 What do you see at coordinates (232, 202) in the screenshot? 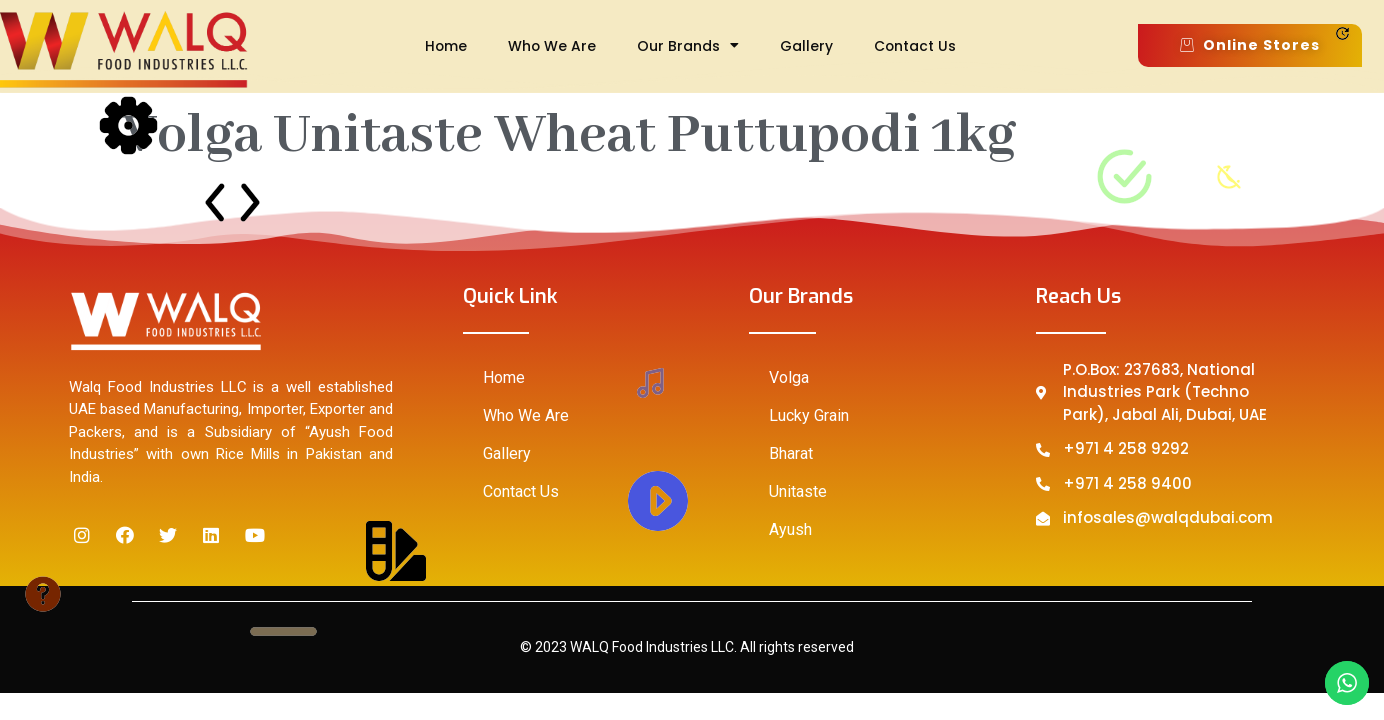
I see `view or edit source code` at bounding box center [232, 202].